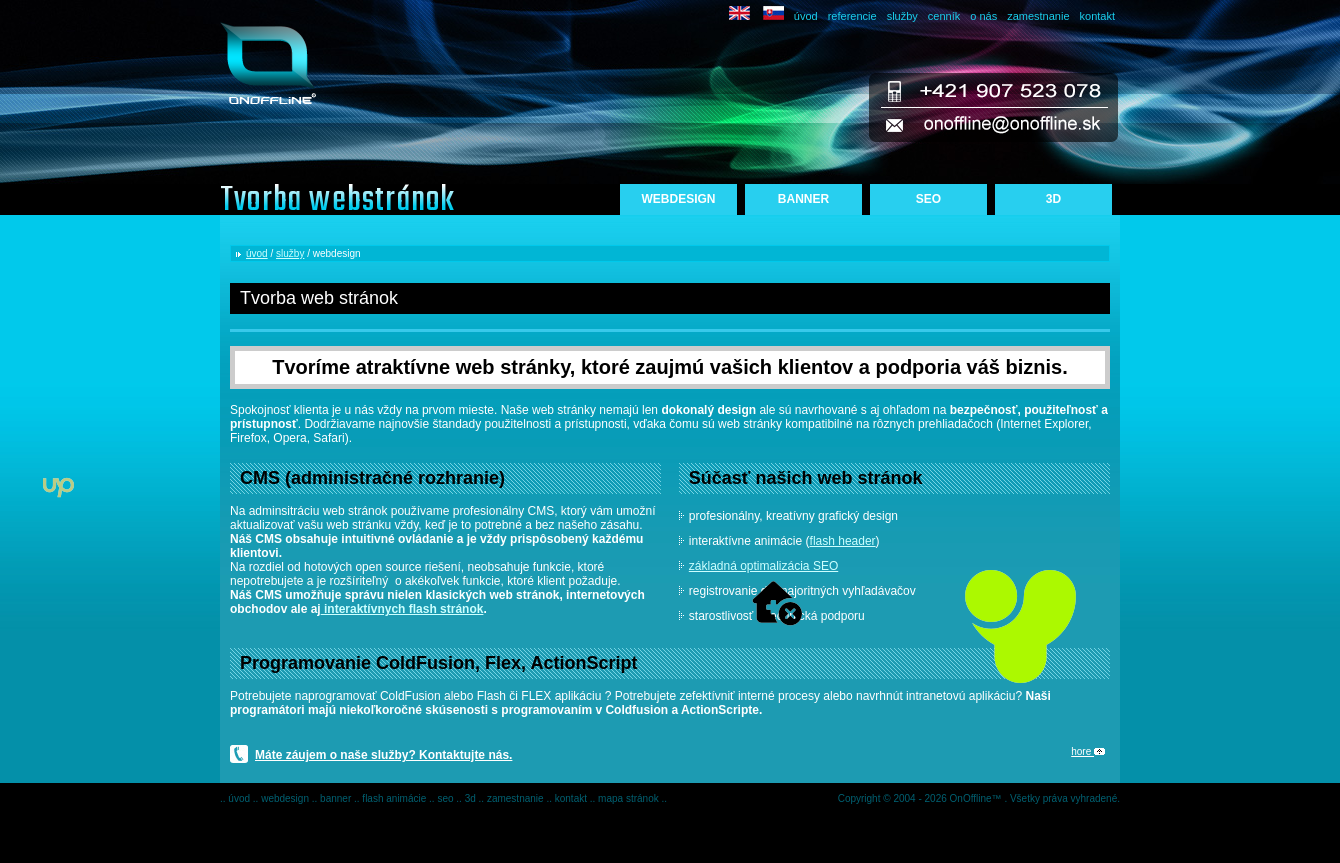 This screenshot has height=863, width=1340. What do you see at coordinates (58, 487) in the screenshot?
I see `upwork logo - access freelance marketplace` at bounding box center [58, 487].